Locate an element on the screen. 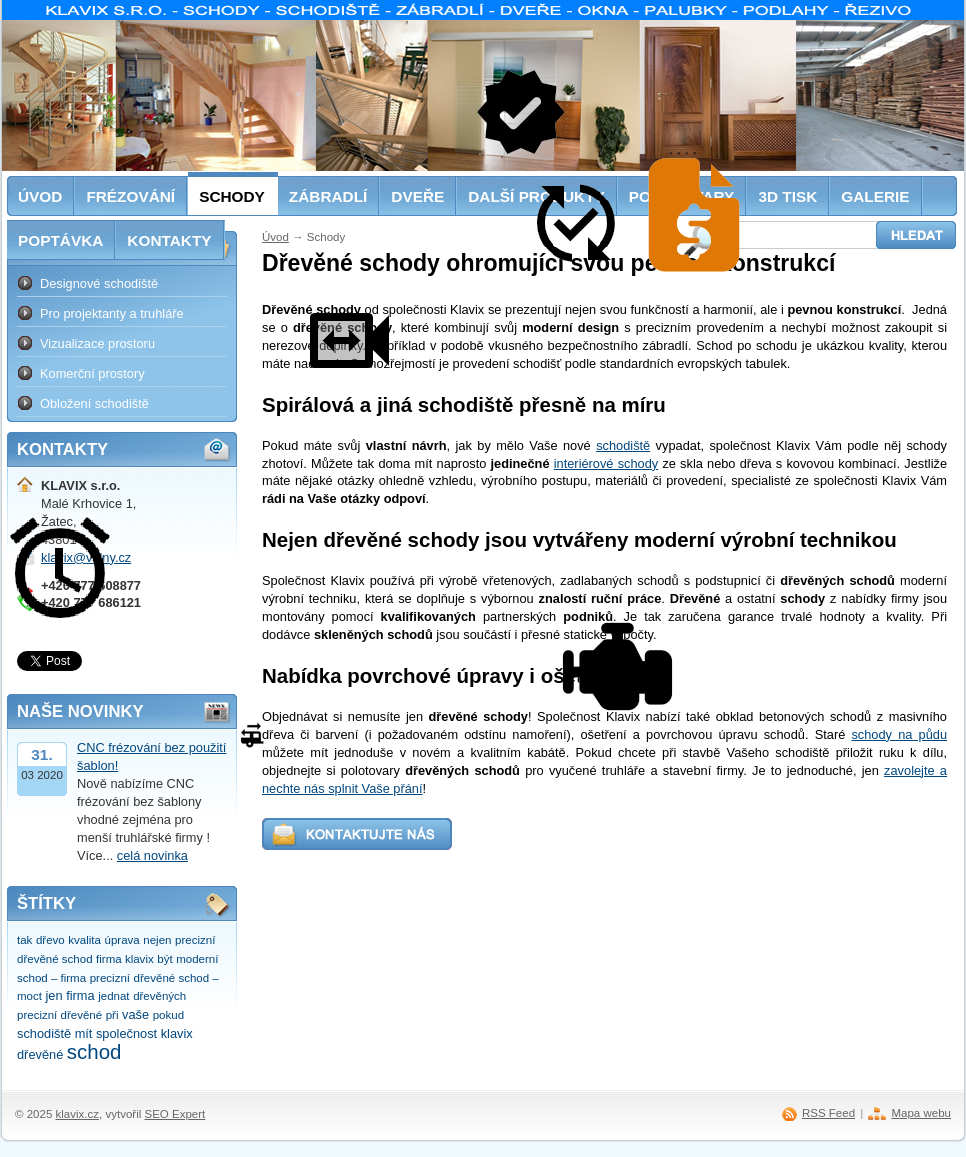  view or manage alarms is located at coordinates (60, 568).